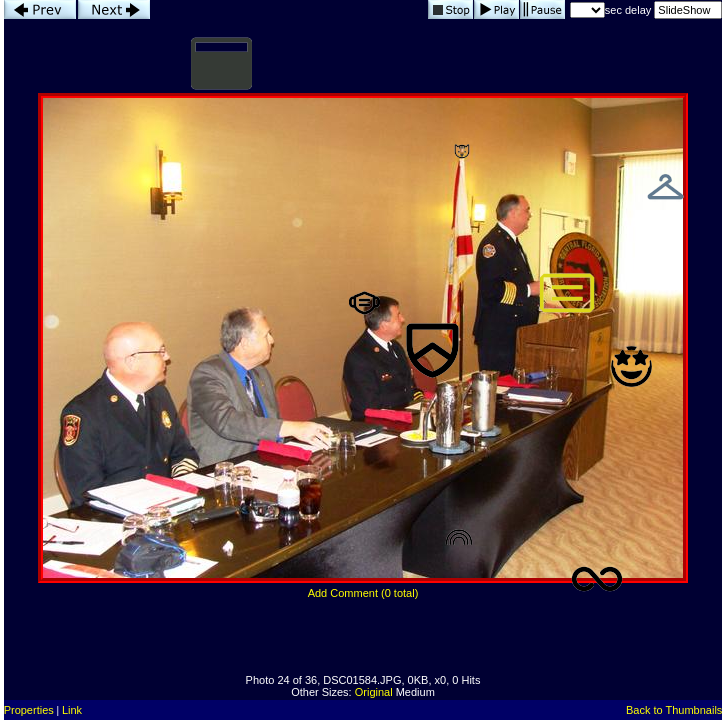 This screenshot has height=720, width=726. What do you see at coordinates (432, 347) in the screenshot?
I see `access security or protection settings` at bounding box center [432, 347].